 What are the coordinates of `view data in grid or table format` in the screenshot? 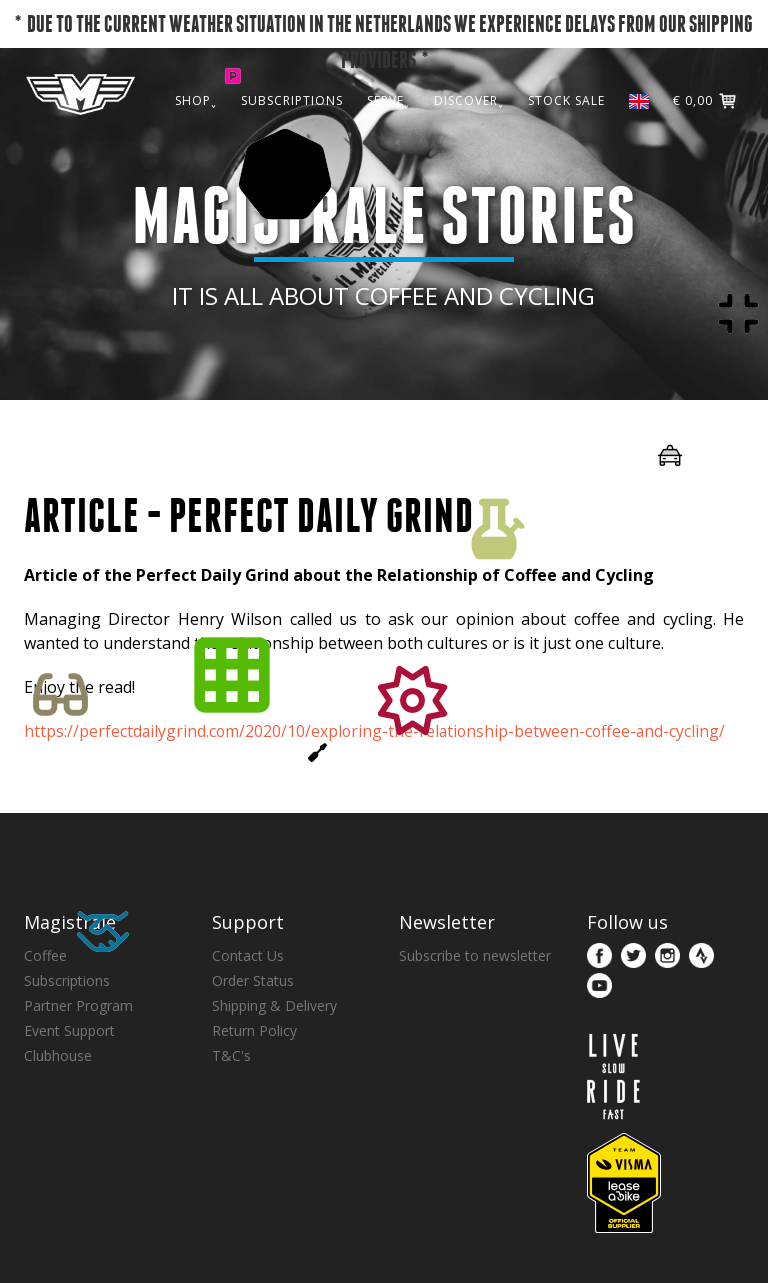 It's located at (232, 675).